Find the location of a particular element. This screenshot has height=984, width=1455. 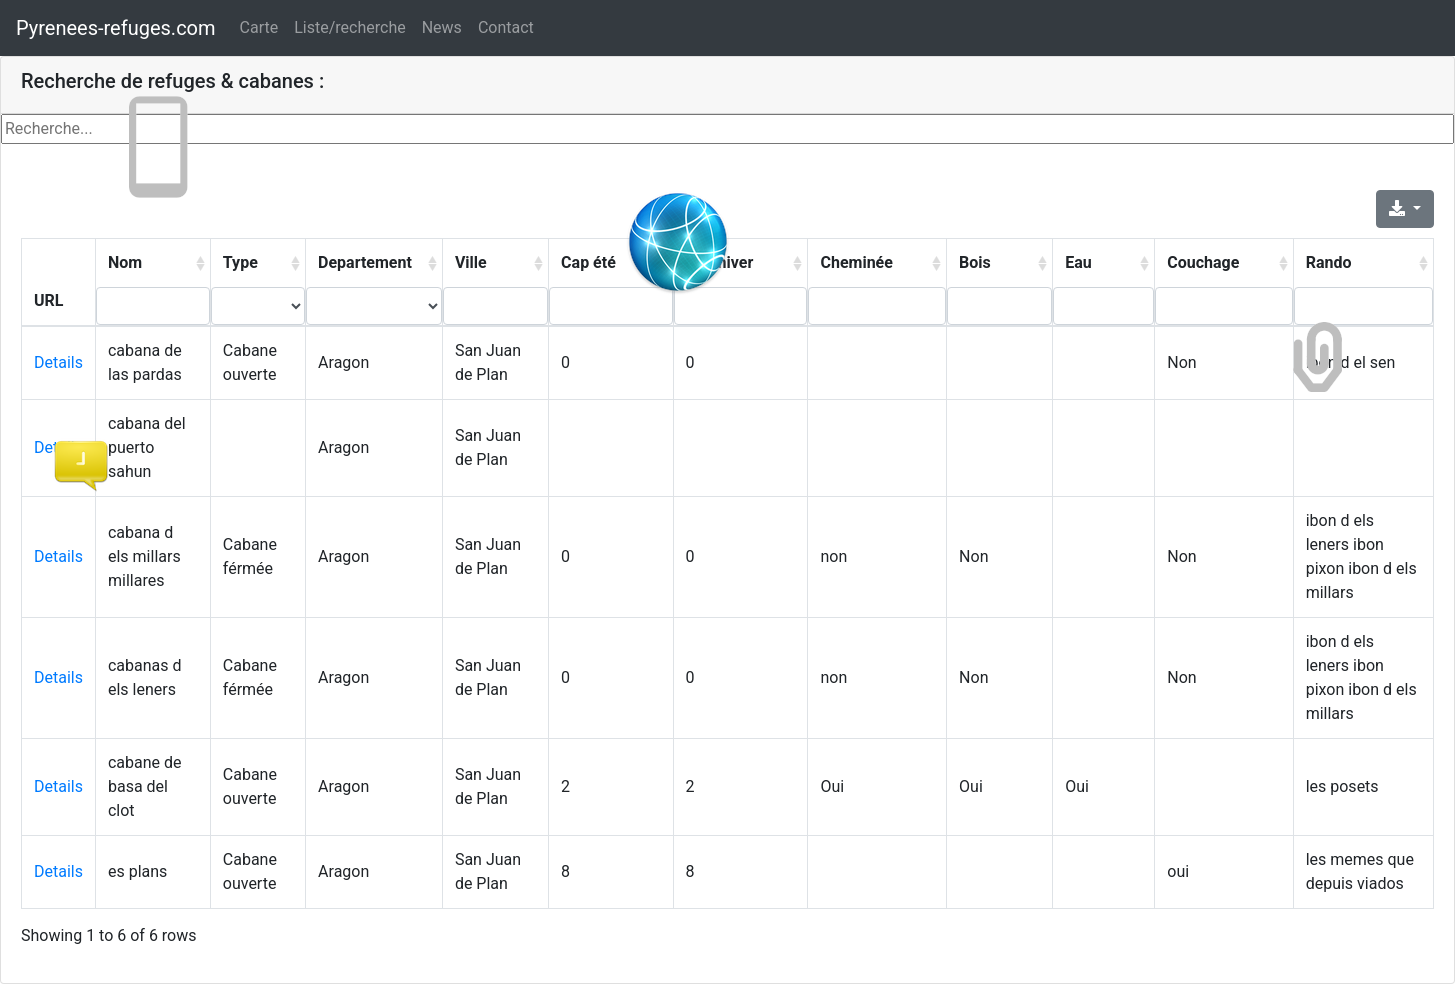

user is idle or away is located at coordinates (81, 465).